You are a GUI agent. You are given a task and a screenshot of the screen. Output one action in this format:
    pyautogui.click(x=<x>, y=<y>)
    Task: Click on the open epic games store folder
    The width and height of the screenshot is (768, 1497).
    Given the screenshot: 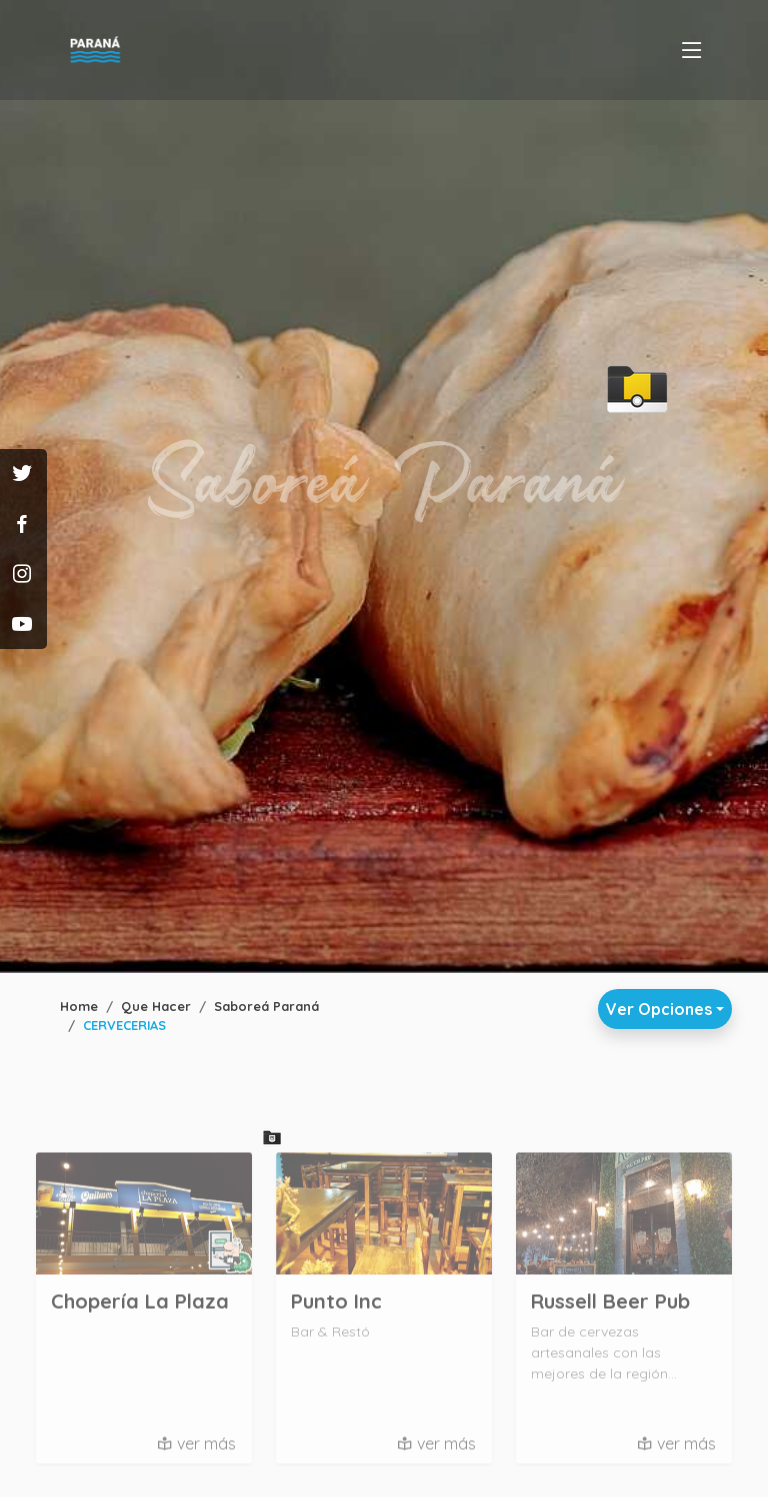 What is the action you would take?
    pyautogui.click(x=272, y=1138)
    